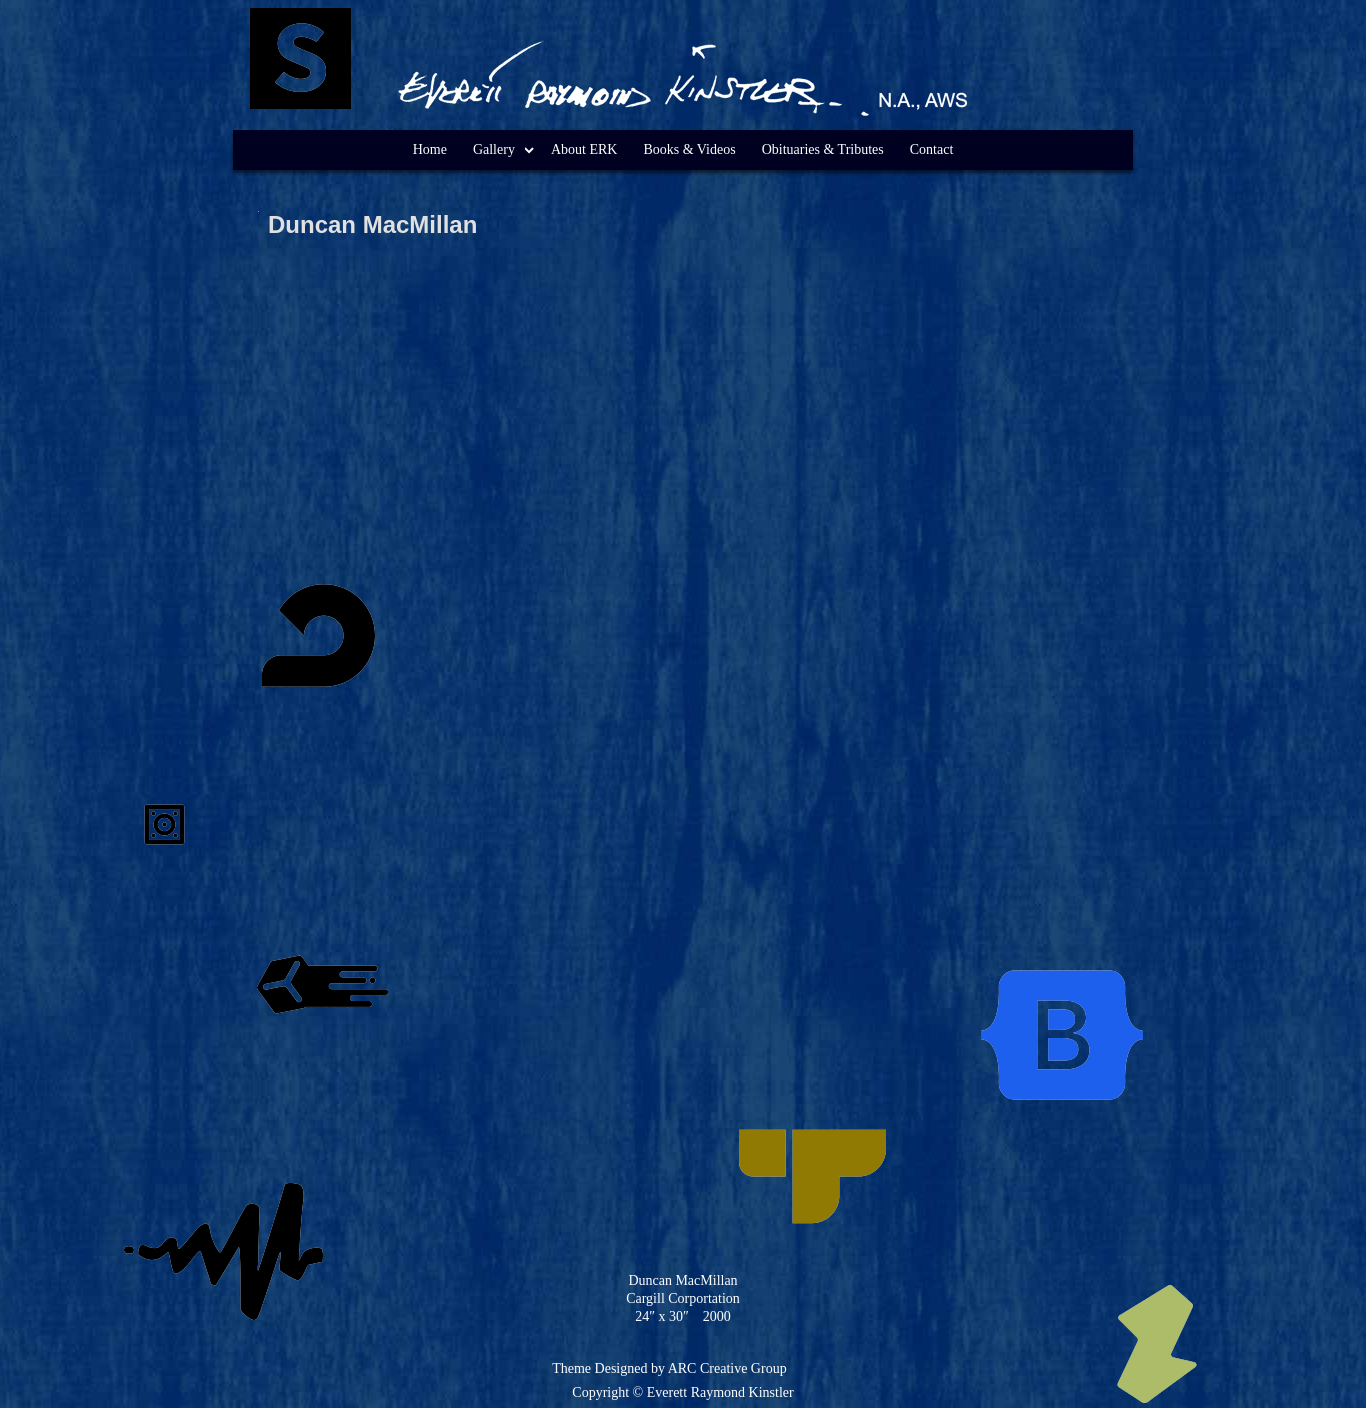 This screenshot has height=1408, width=1366. What do you see at coordinates (812, 1176) in the screenshot?
I see `visit top.gg website` at bounding box center [812, 1176].